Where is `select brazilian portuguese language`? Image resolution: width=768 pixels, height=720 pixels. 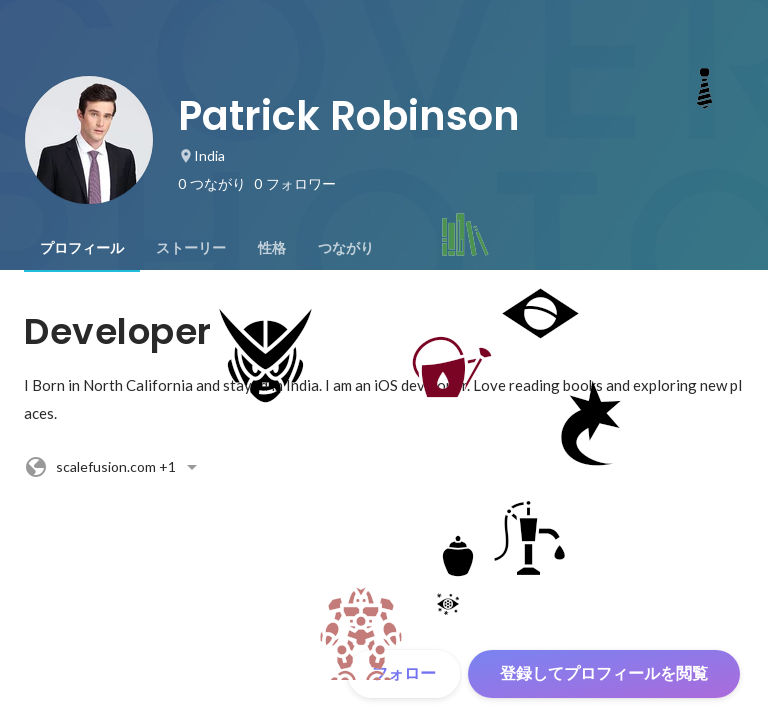
select brazilian portuguese language is located at coordinates (540, 313).